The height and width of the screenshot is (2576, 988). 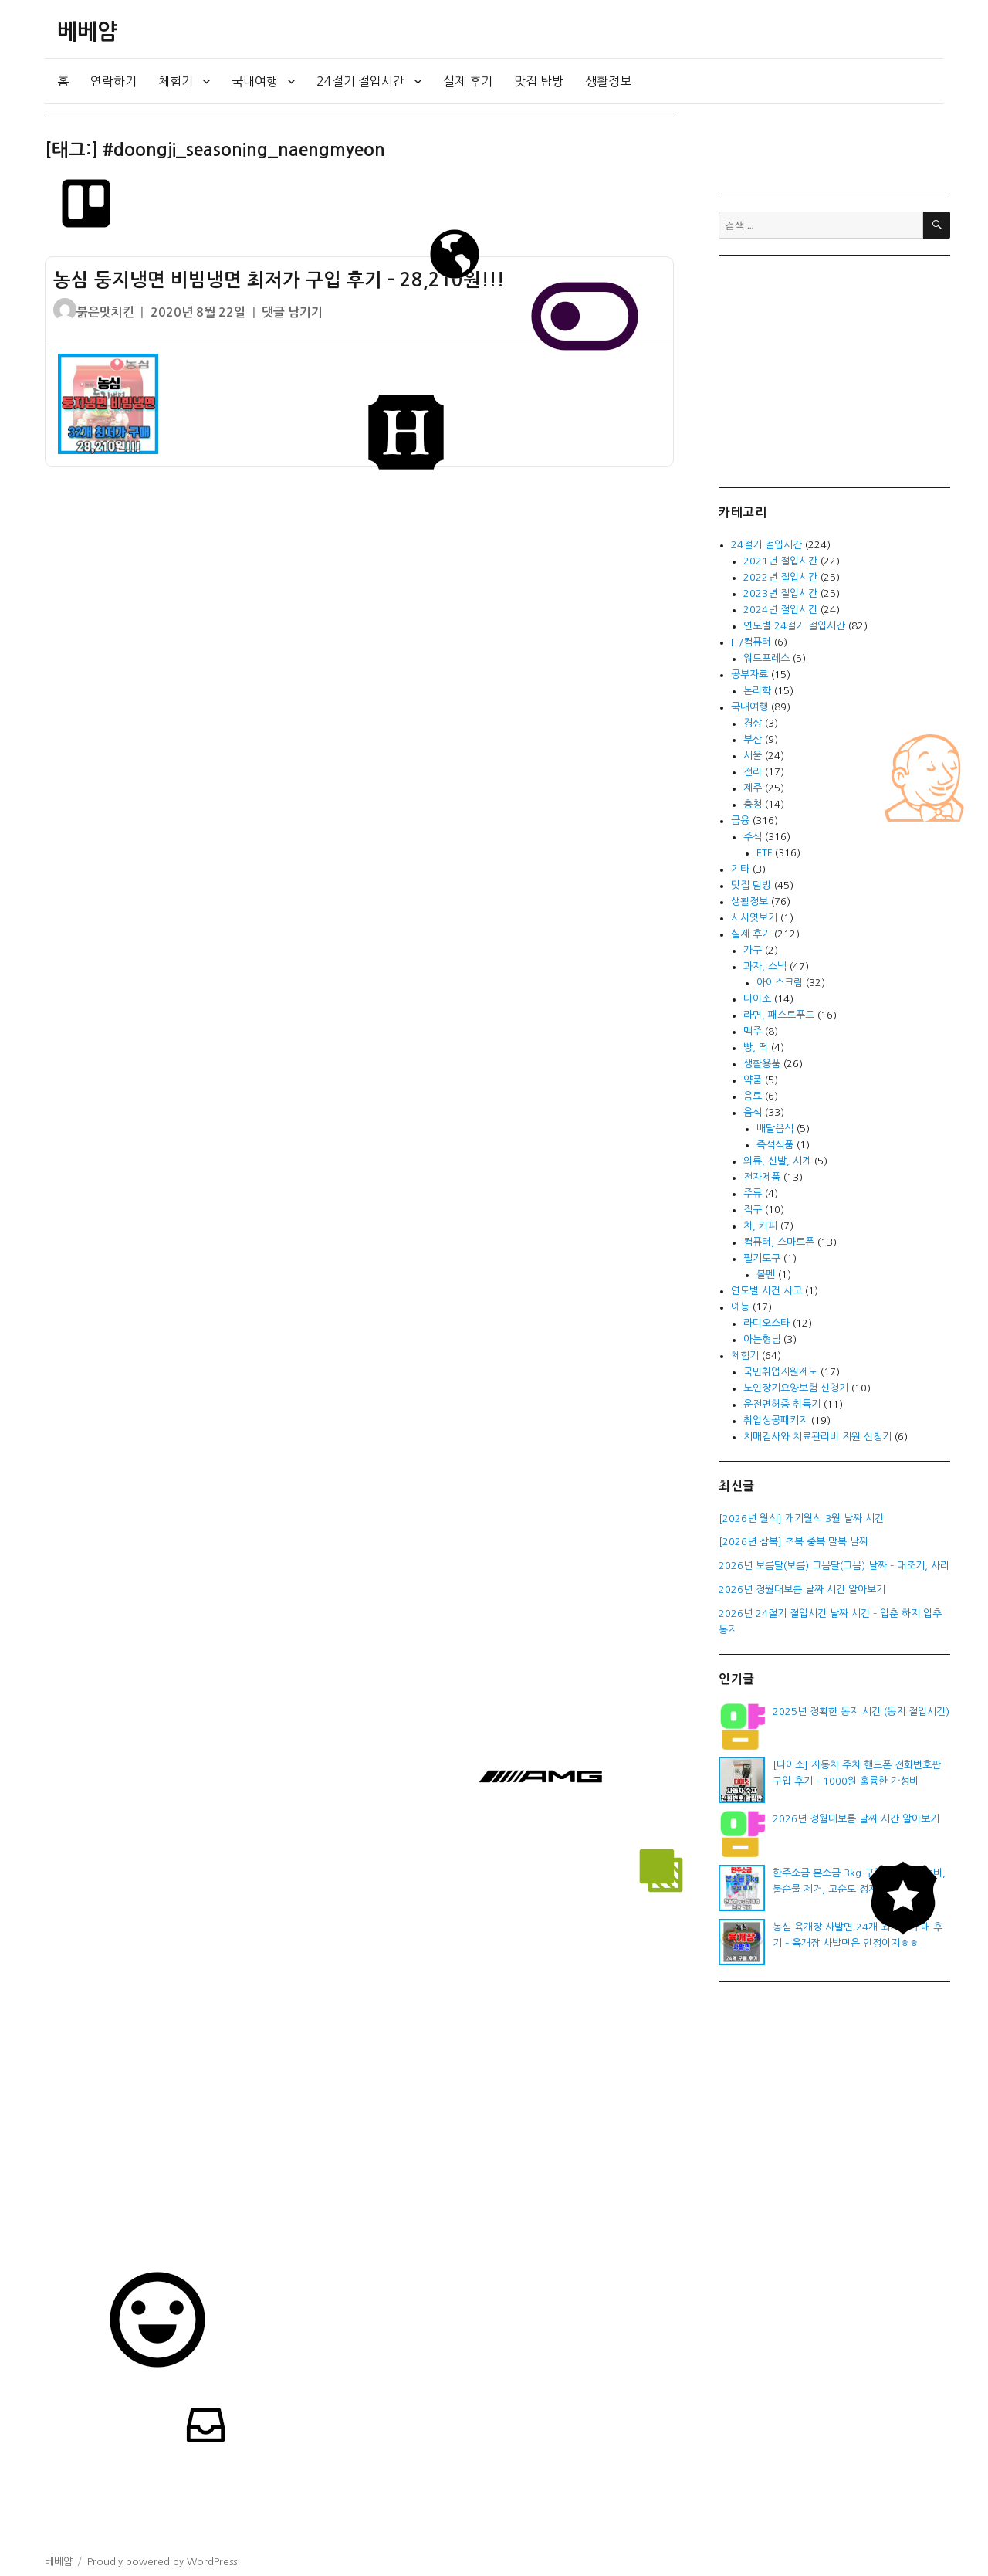 What do you see at coordinates (903, 1897) in the screenshot?
I see `indicates law enforcement or security-related content` at bounding box center [903, 1897].